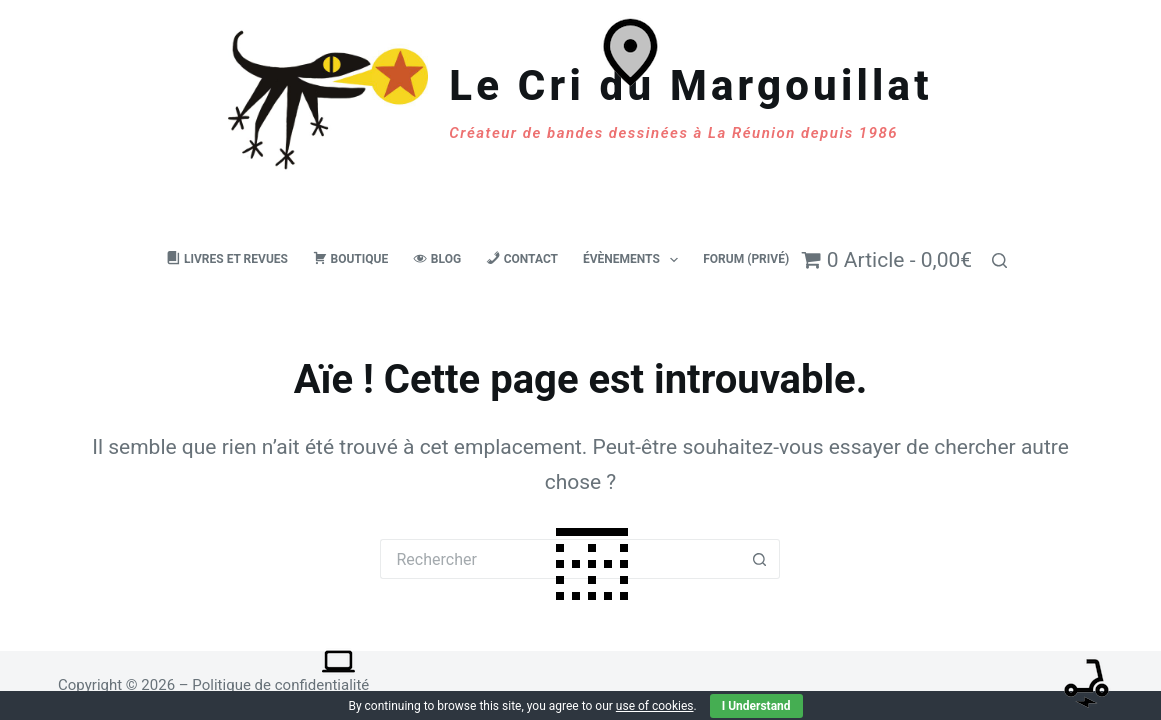  What do you see at coordinates (630, 52) in the screenshot?
I see `view or select a location on the map` at bounding box center [630, 52].